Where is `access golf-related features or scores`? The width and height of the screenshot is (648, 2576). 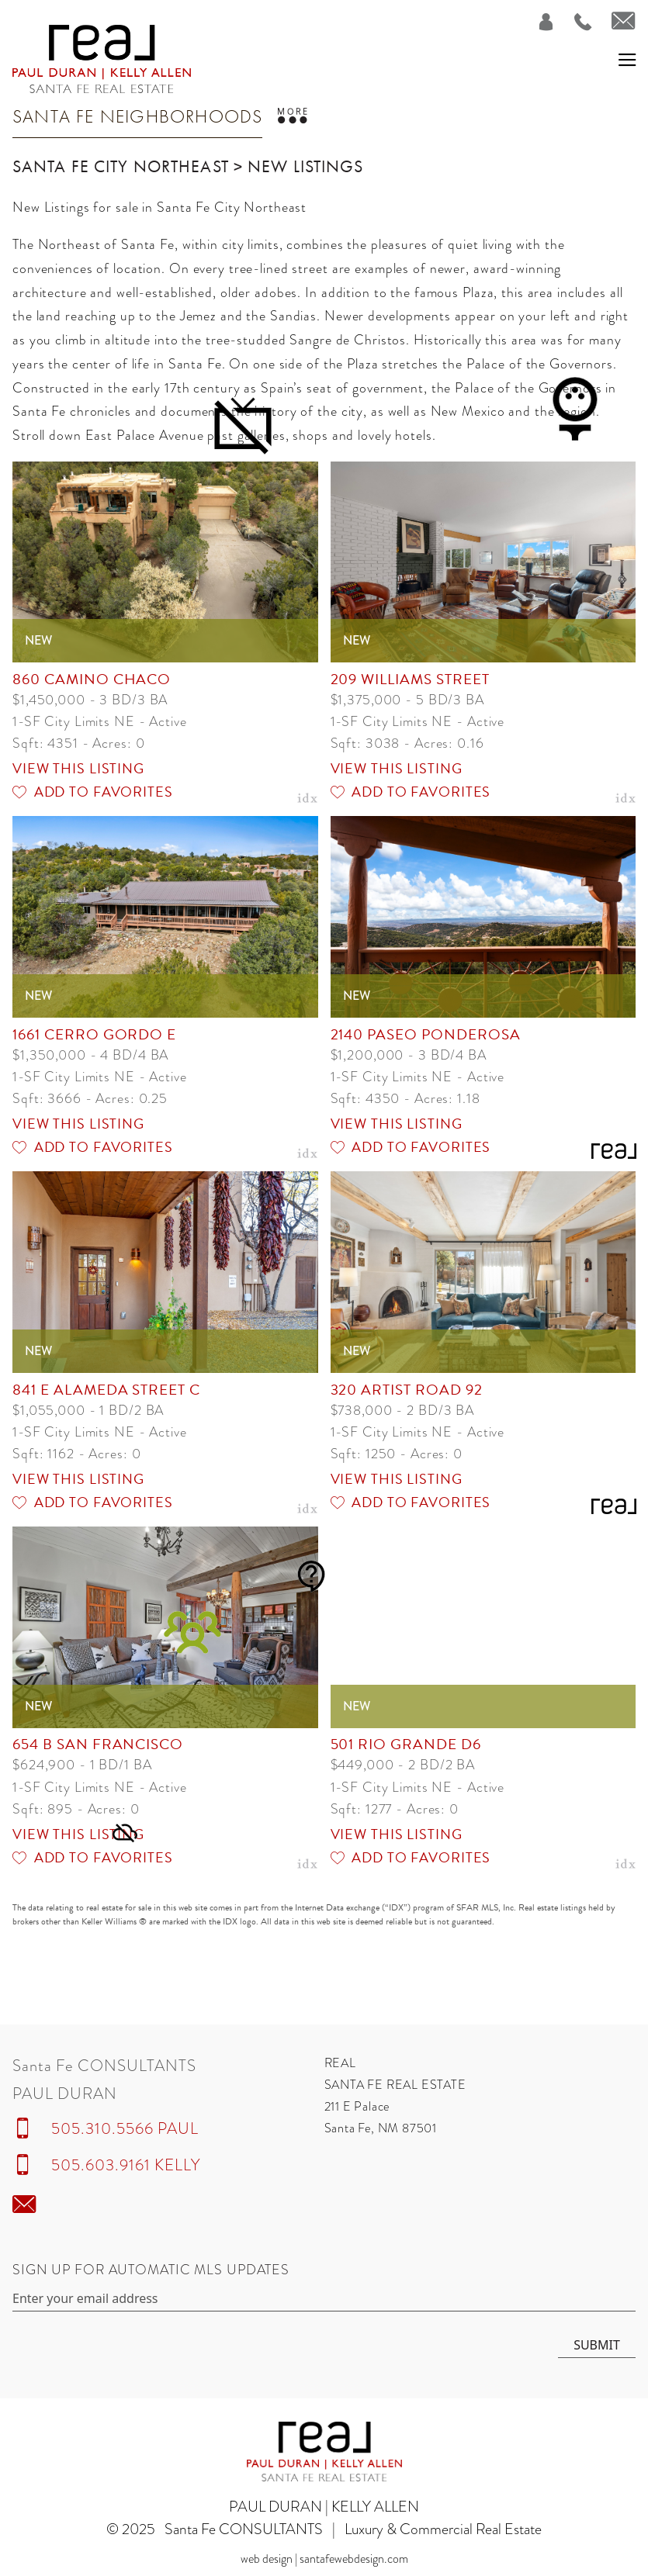
access golf-related features or scores is located at coordinates (575, 409).